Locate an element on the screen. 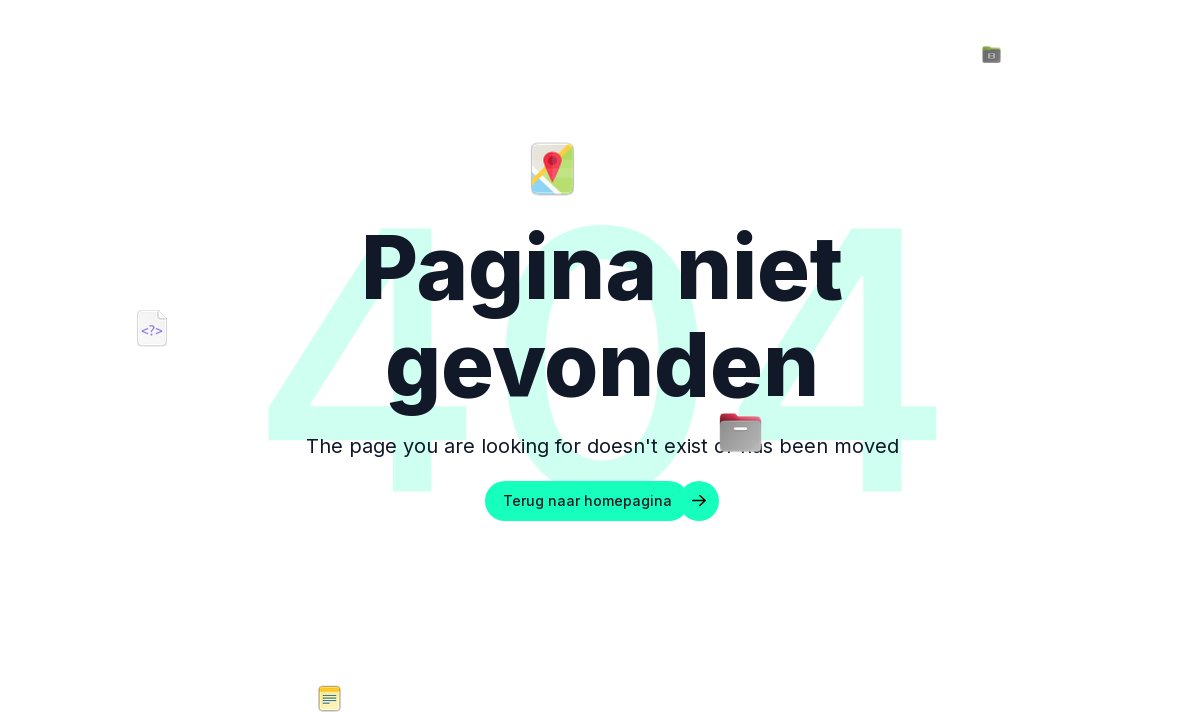 The image size is (1204, 720). open the notes application is located at coordinates (329, 698).